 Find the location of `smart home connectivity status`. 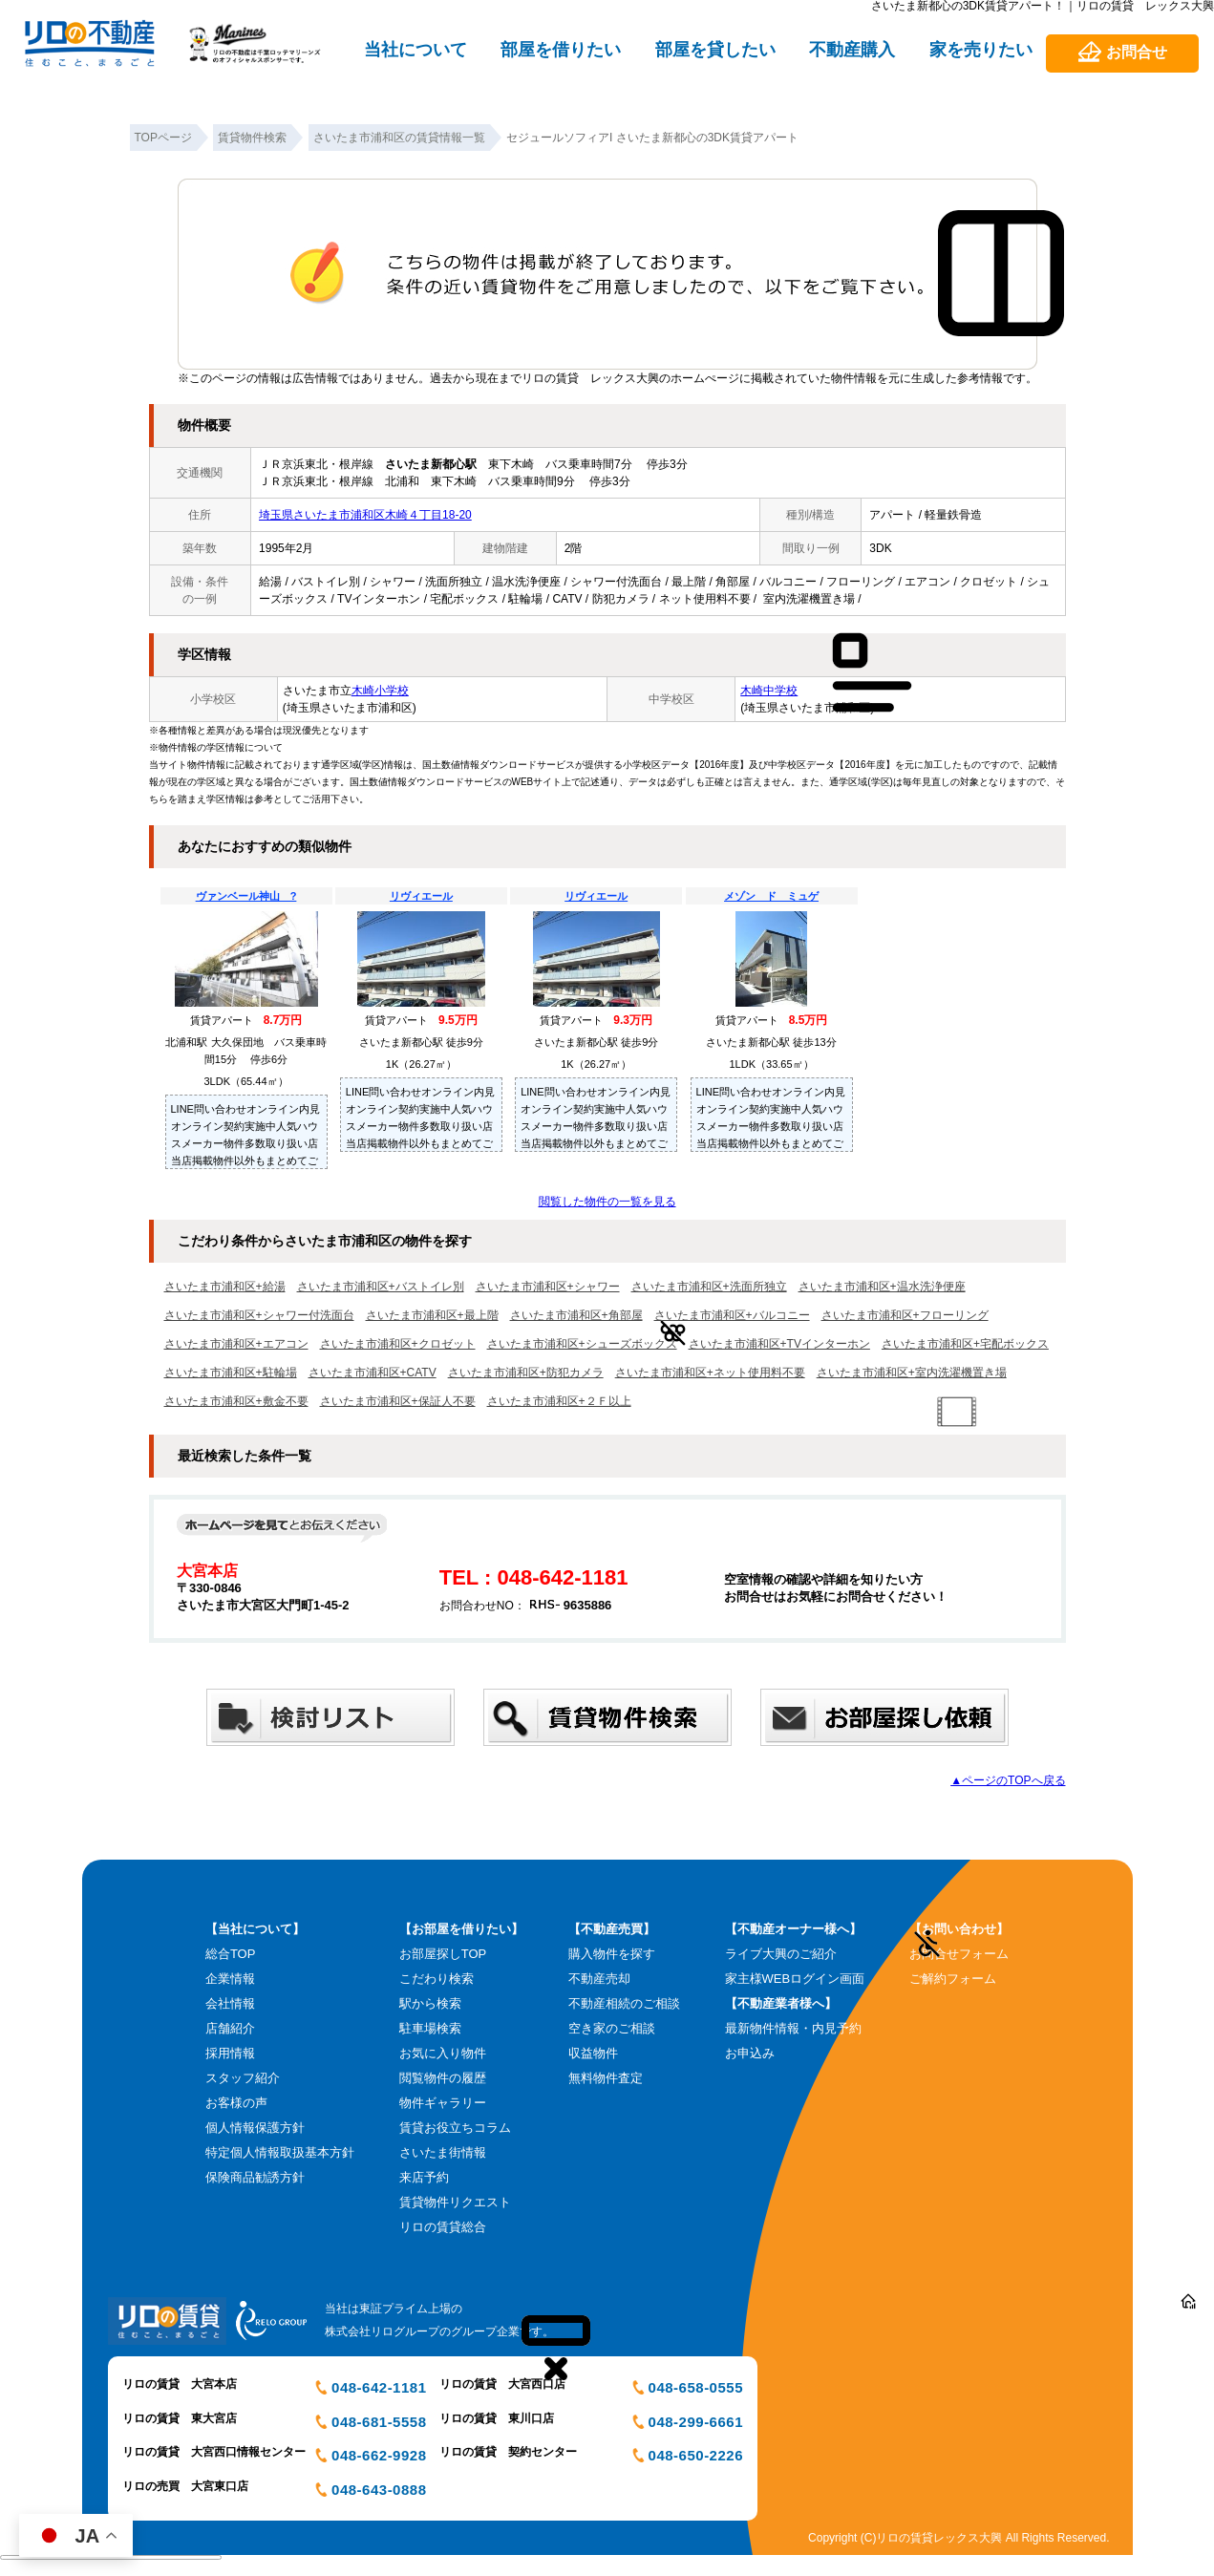

smart home connectivity status is located at coordinates (1188, 2301).